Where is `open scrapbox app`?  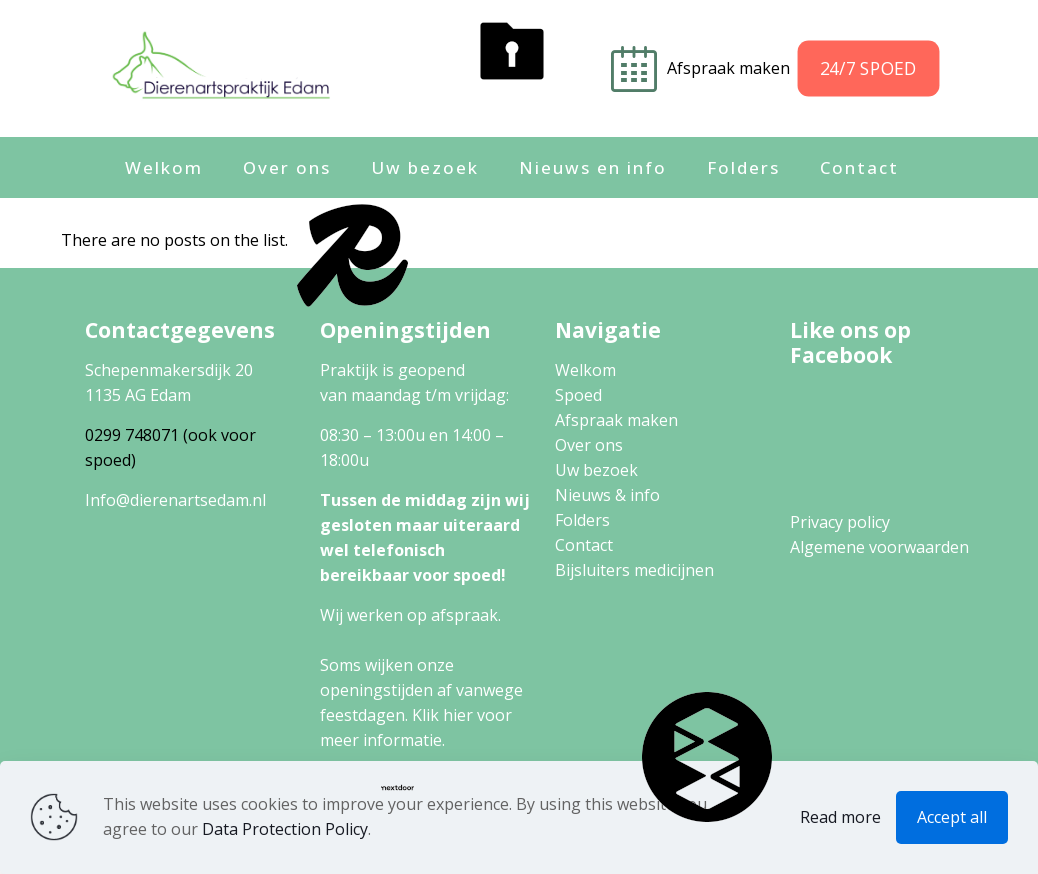
open scrapbox app is located at coordinates (707, 757).